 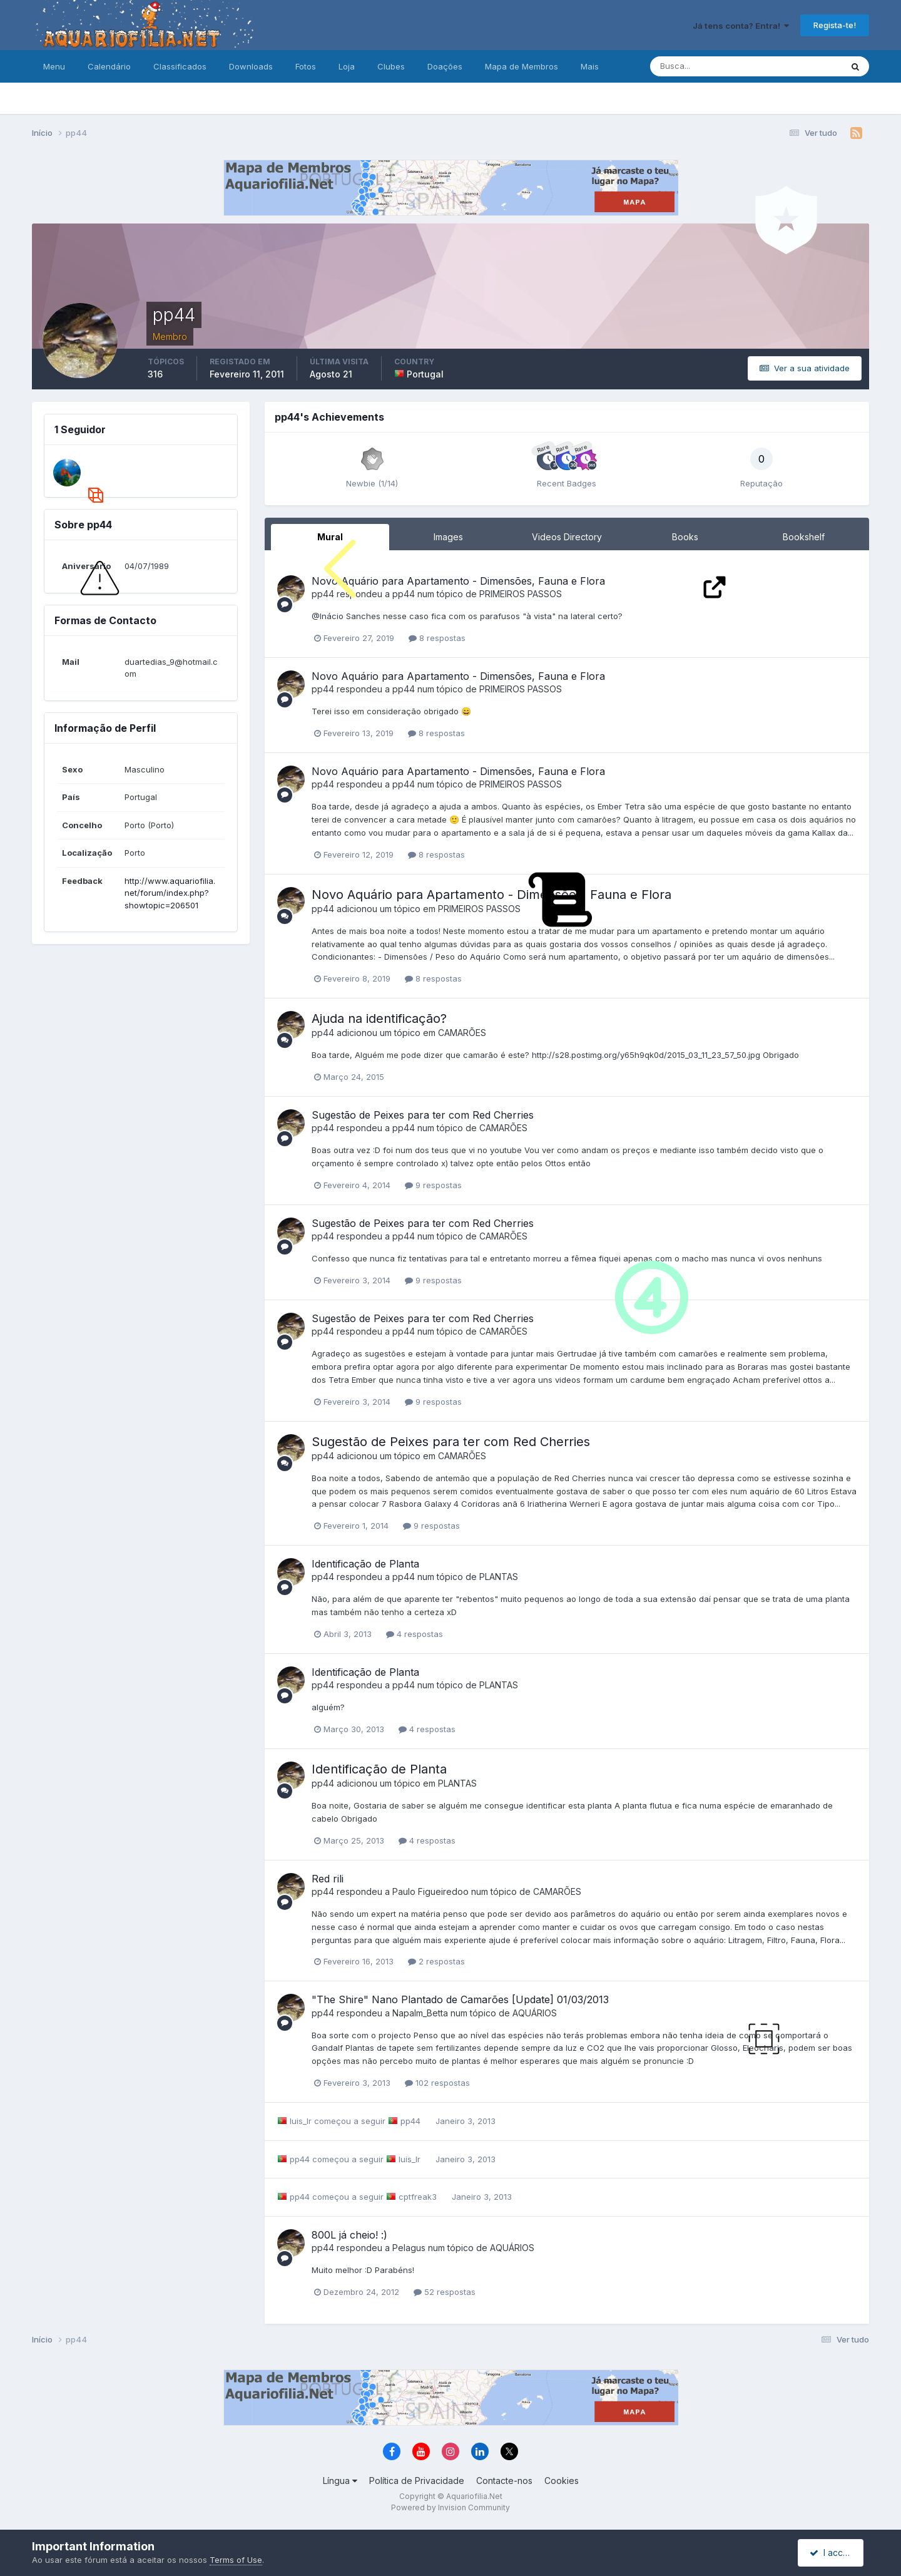 What do you see at coordinates (786, 220) in the screenshot?
I see `view security or protection settings` at bounding box center [786, 220].